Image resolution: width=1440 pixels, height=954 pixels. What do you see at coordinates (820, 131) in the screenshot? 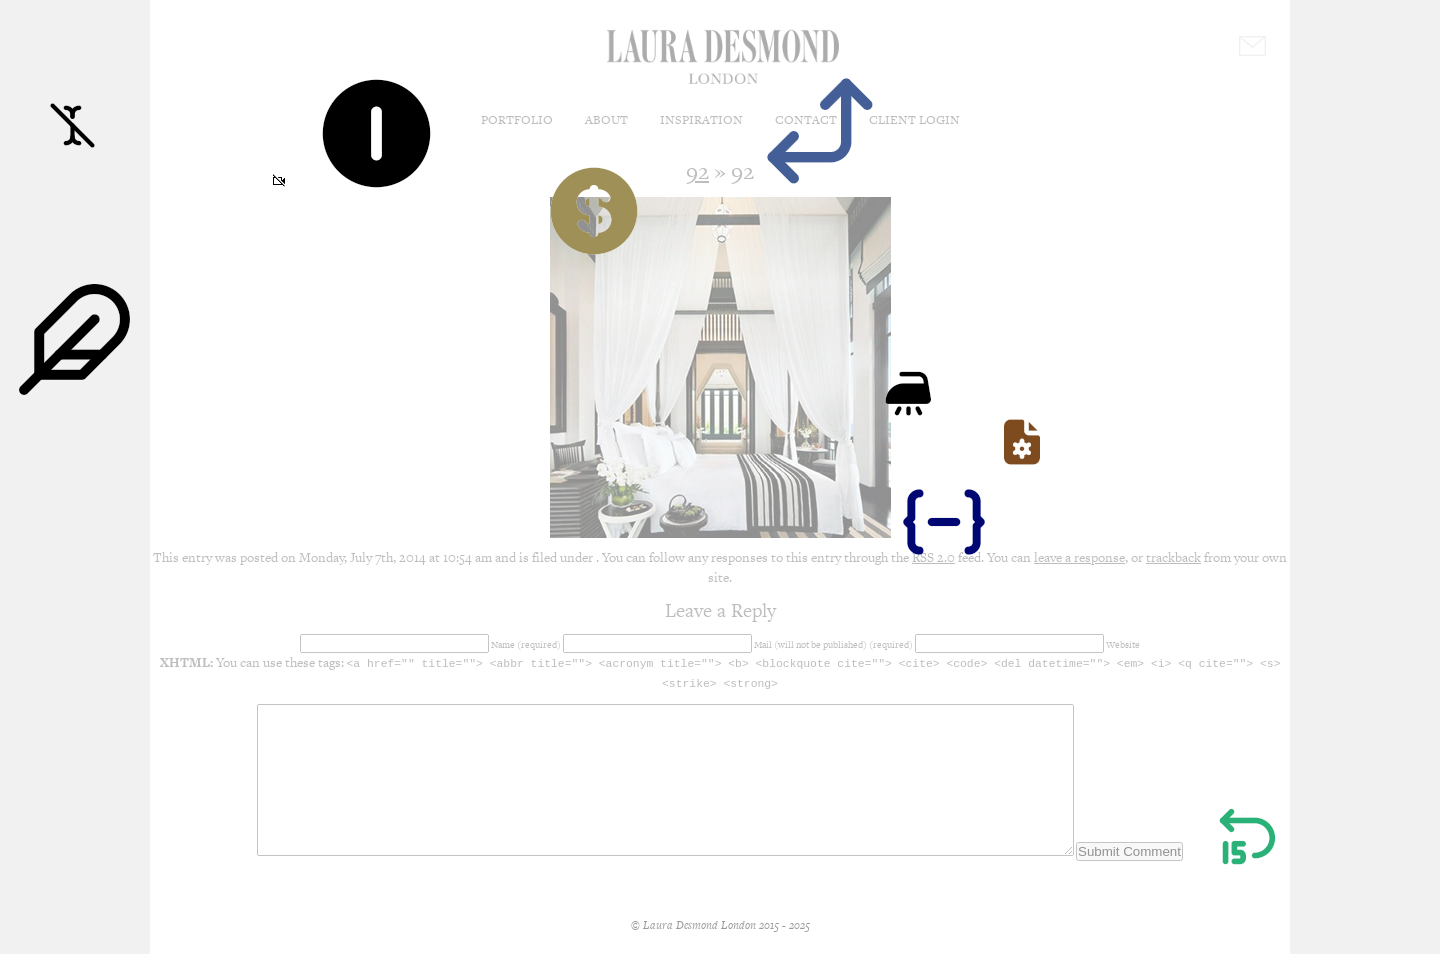
I see `move content to upper left corner` at bounding box center [820, 131].